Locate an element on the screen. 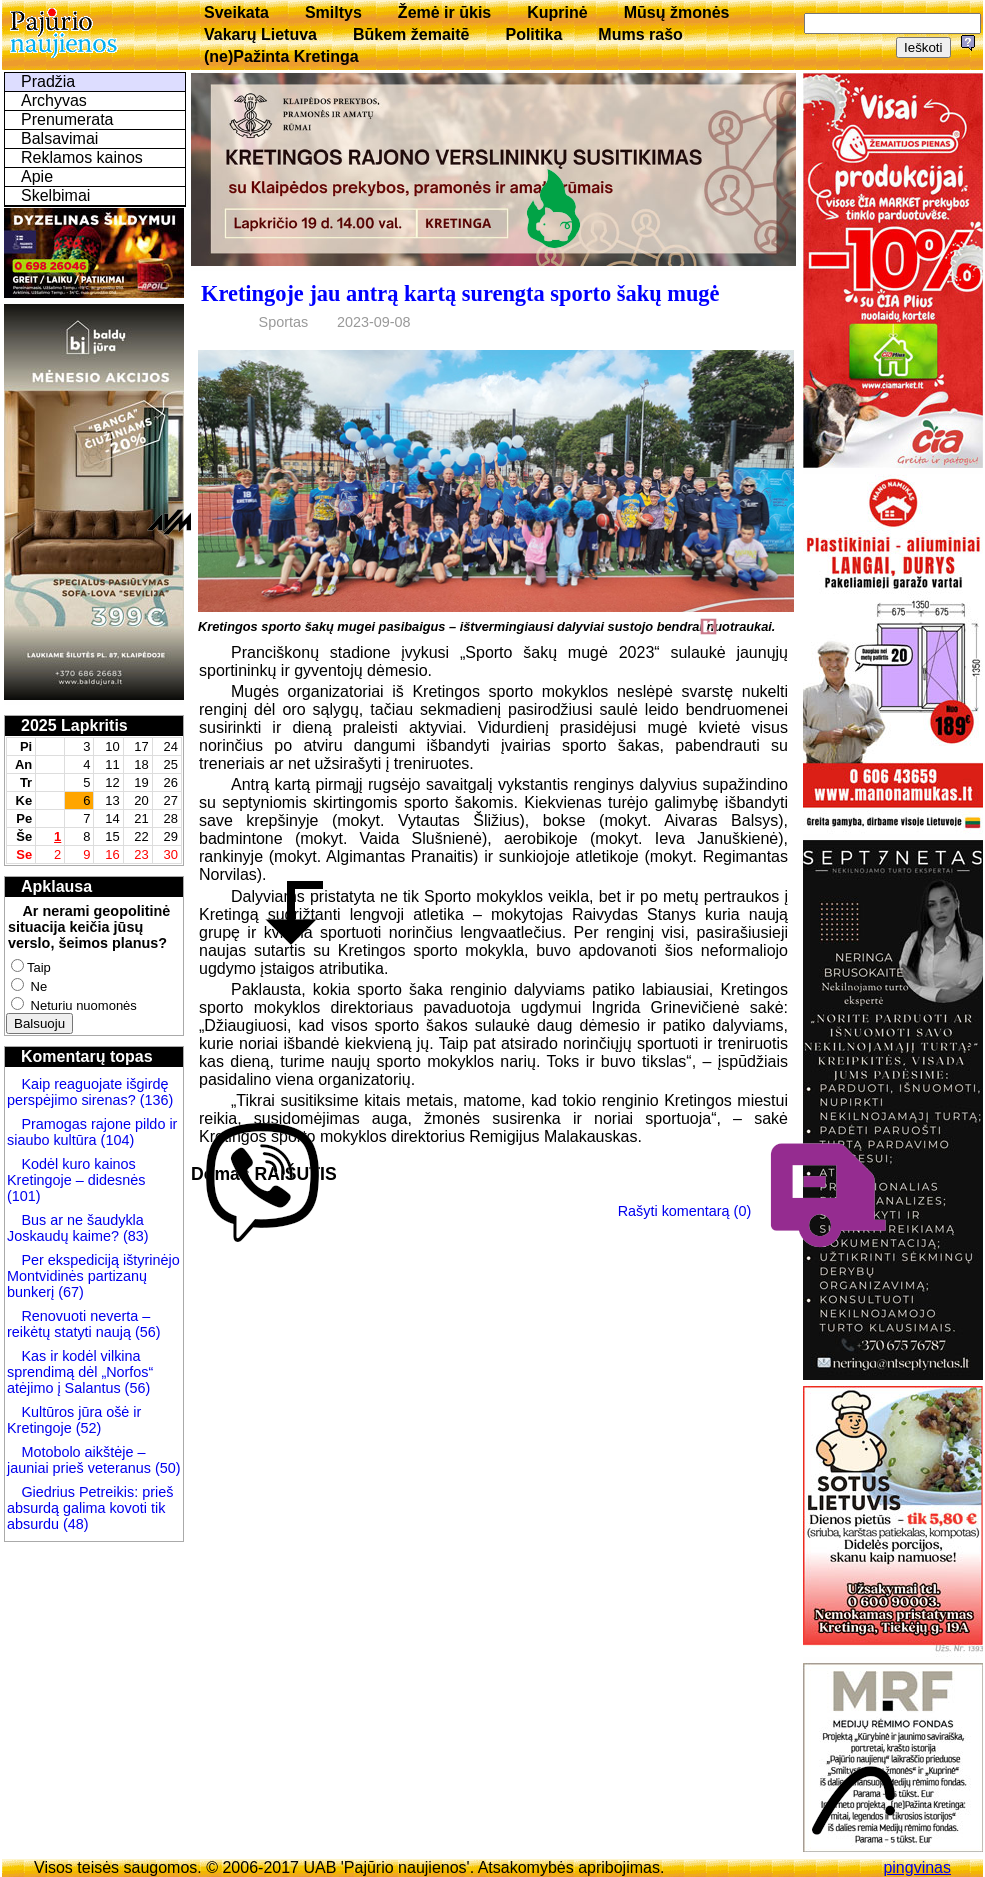 The width and height of the screenshot is (985, 1877). navigate back and down in a menu hierarchy is located at coordinates (295, 909).